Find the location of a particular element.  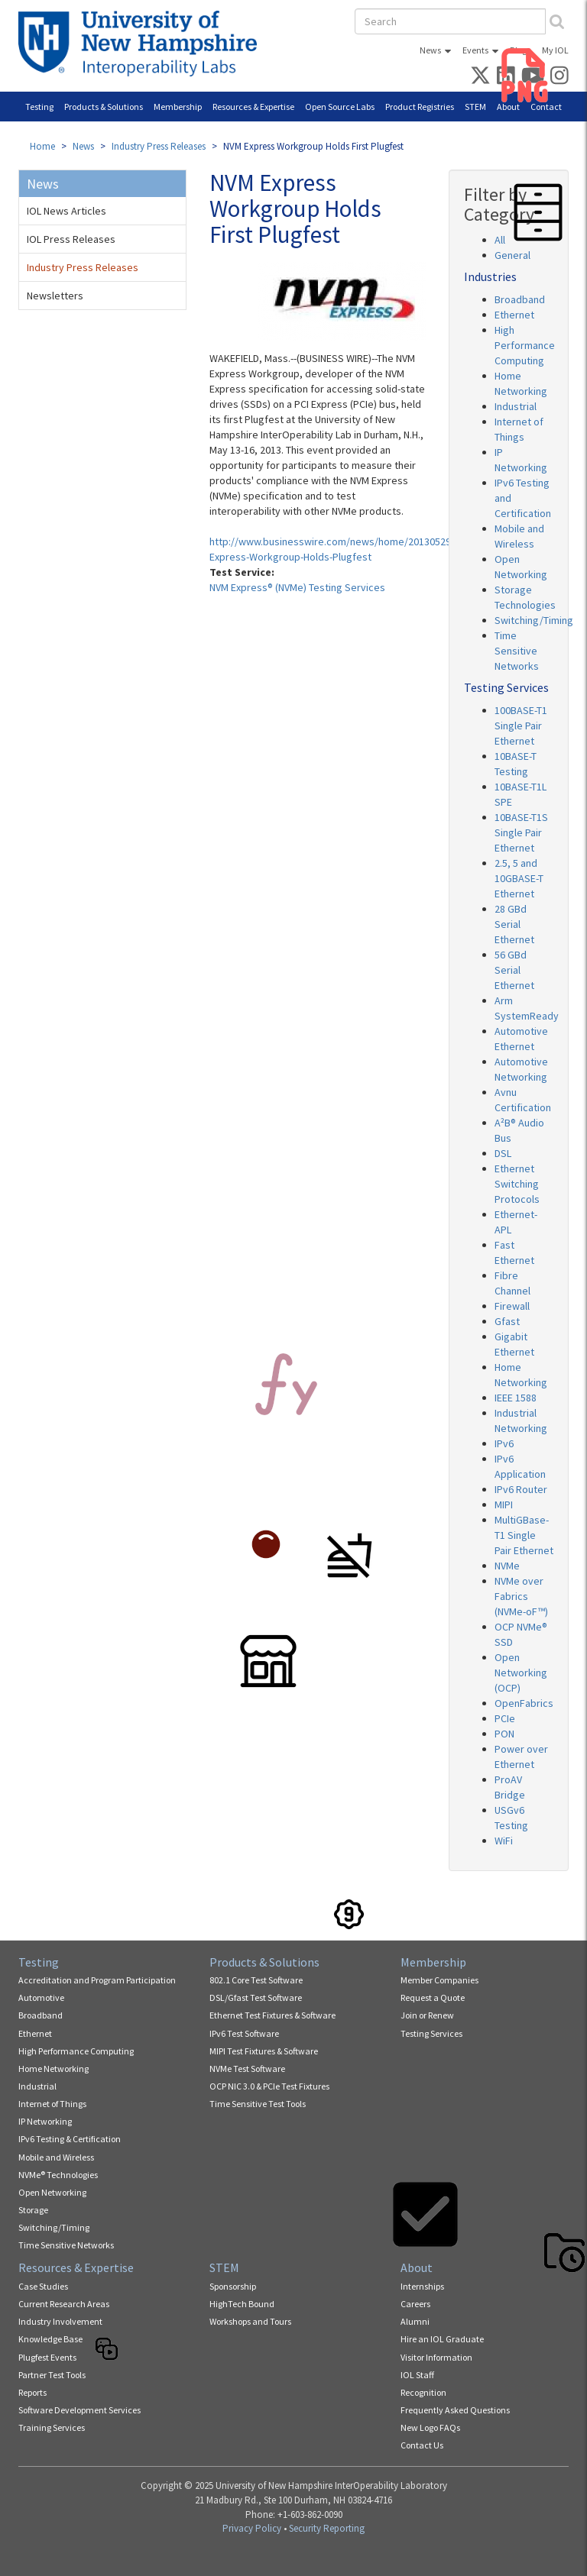

indicates no food allowed in this area is located at coordinates (349, 1555).